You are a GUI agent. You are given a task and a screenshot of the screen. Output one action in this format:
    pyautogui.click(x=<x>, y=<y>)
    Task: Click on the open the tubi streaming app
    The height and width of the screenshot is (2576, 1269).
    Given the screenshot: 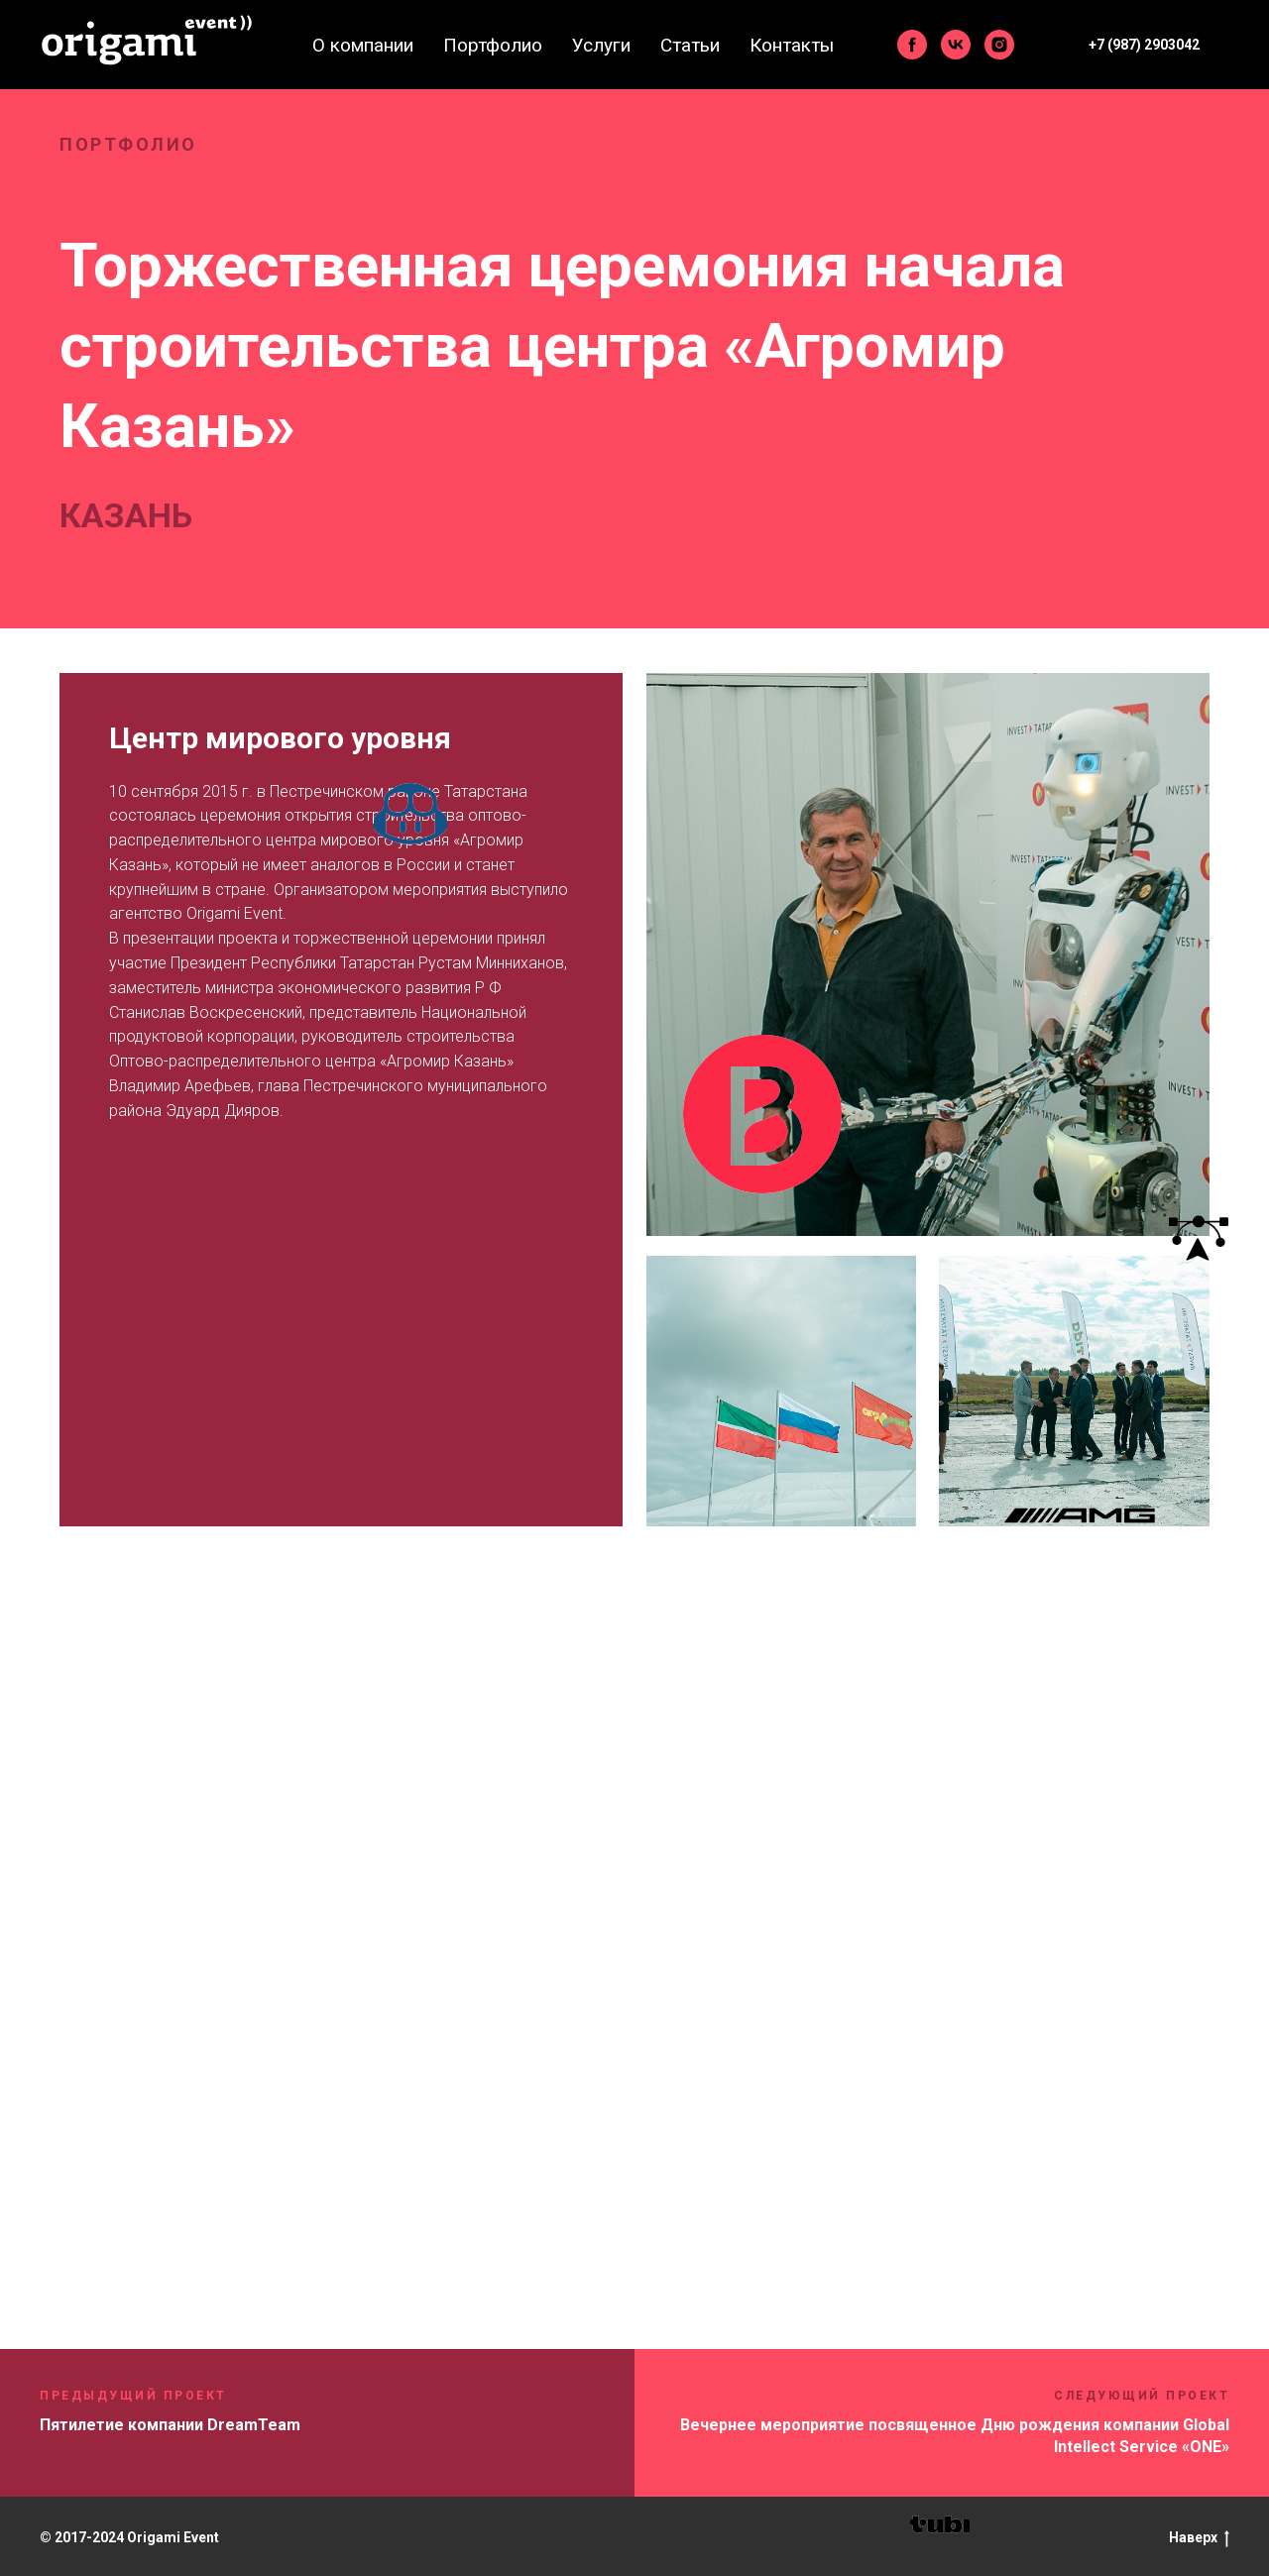 What is the action you would take?
    pyautogui.click(x=940, y=2524)
    